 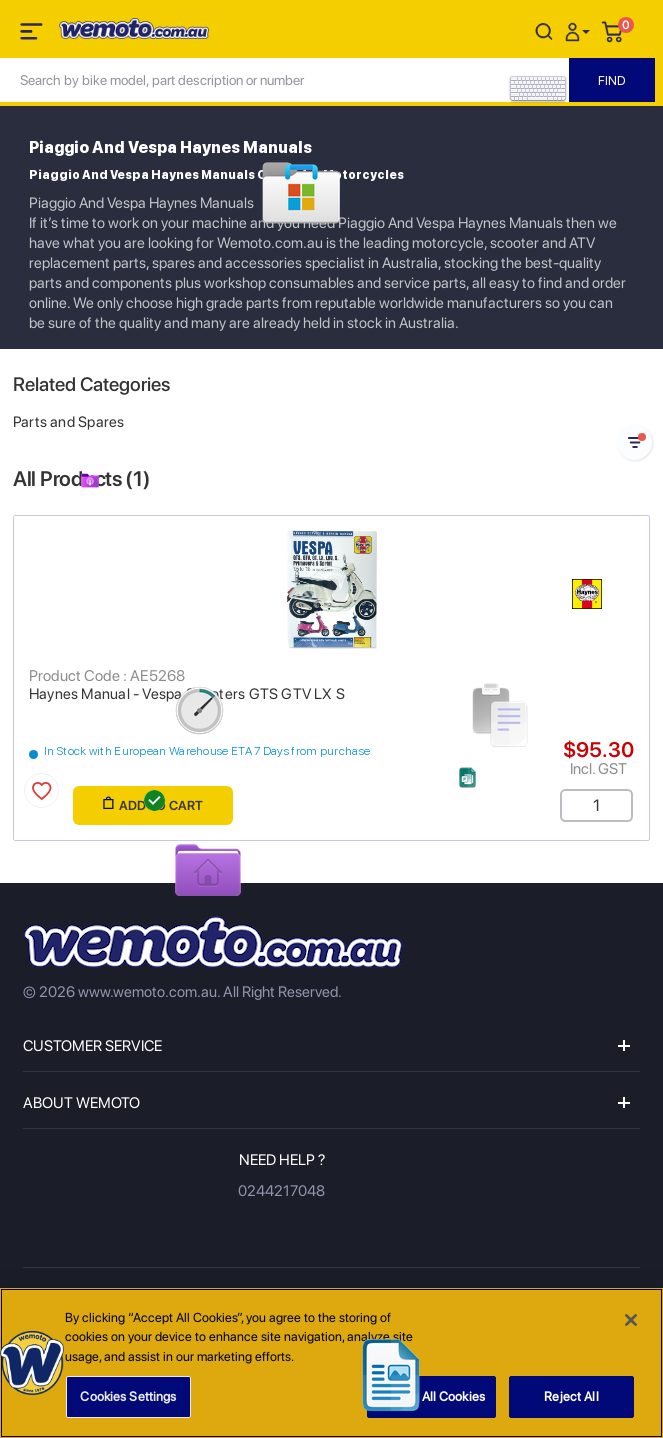 I want to click on open system profiler to analyze performance, so click(x=199, y=710).